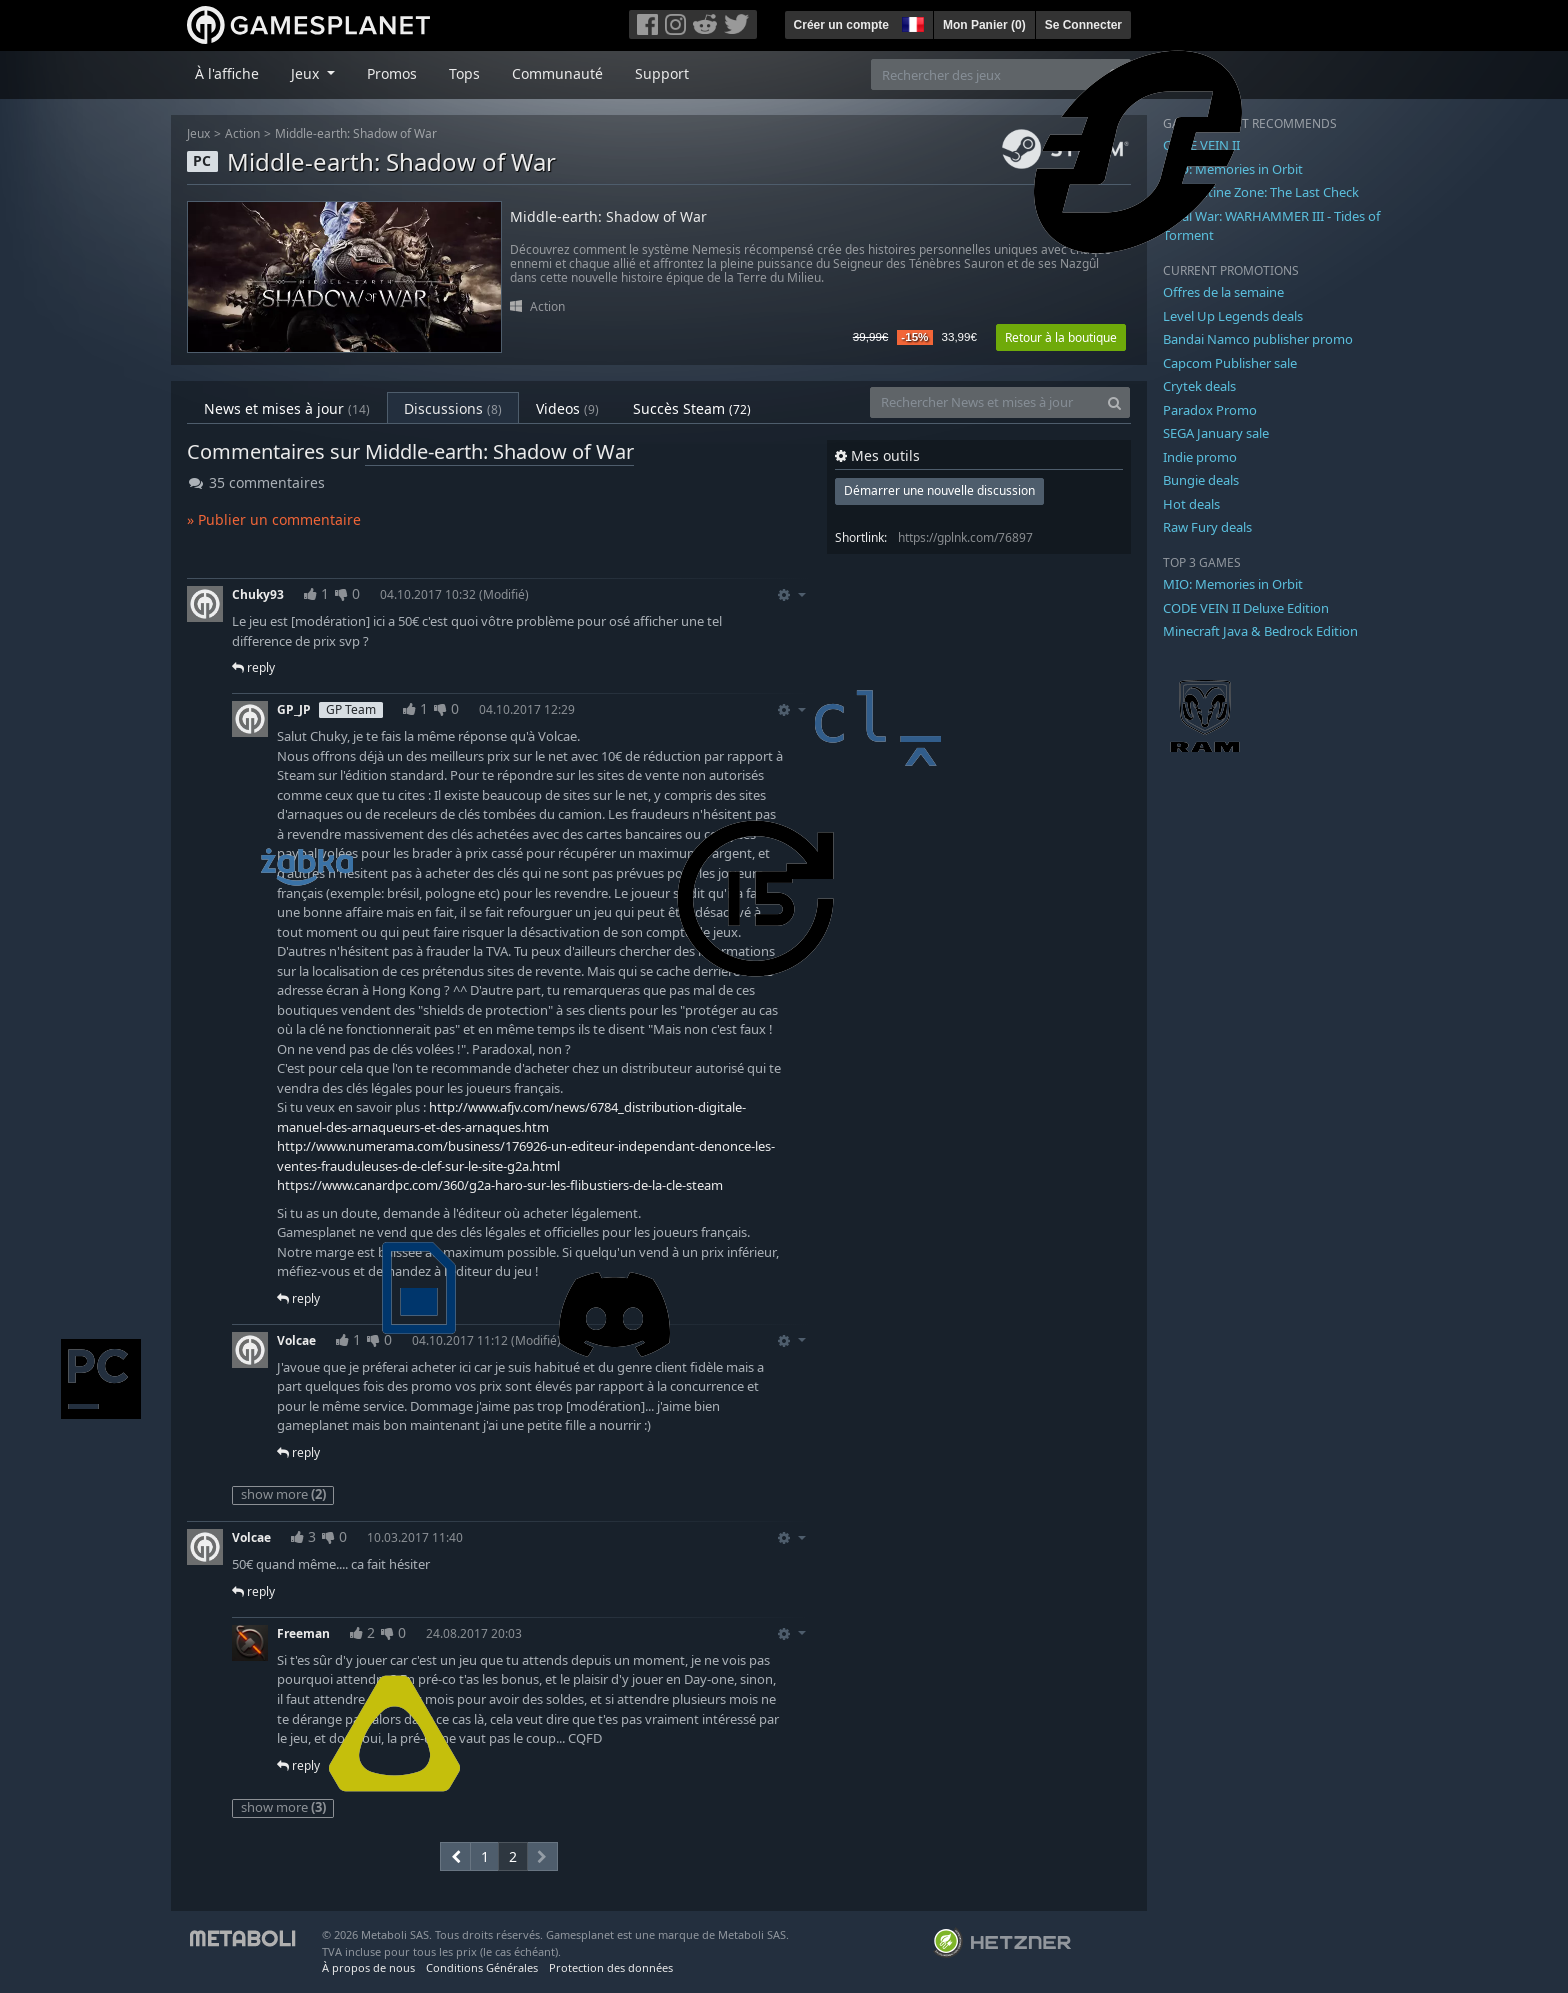 This screenshot has width=1568, height=1993. I want to click on open PyCharm IDE, so click(101, 1379).